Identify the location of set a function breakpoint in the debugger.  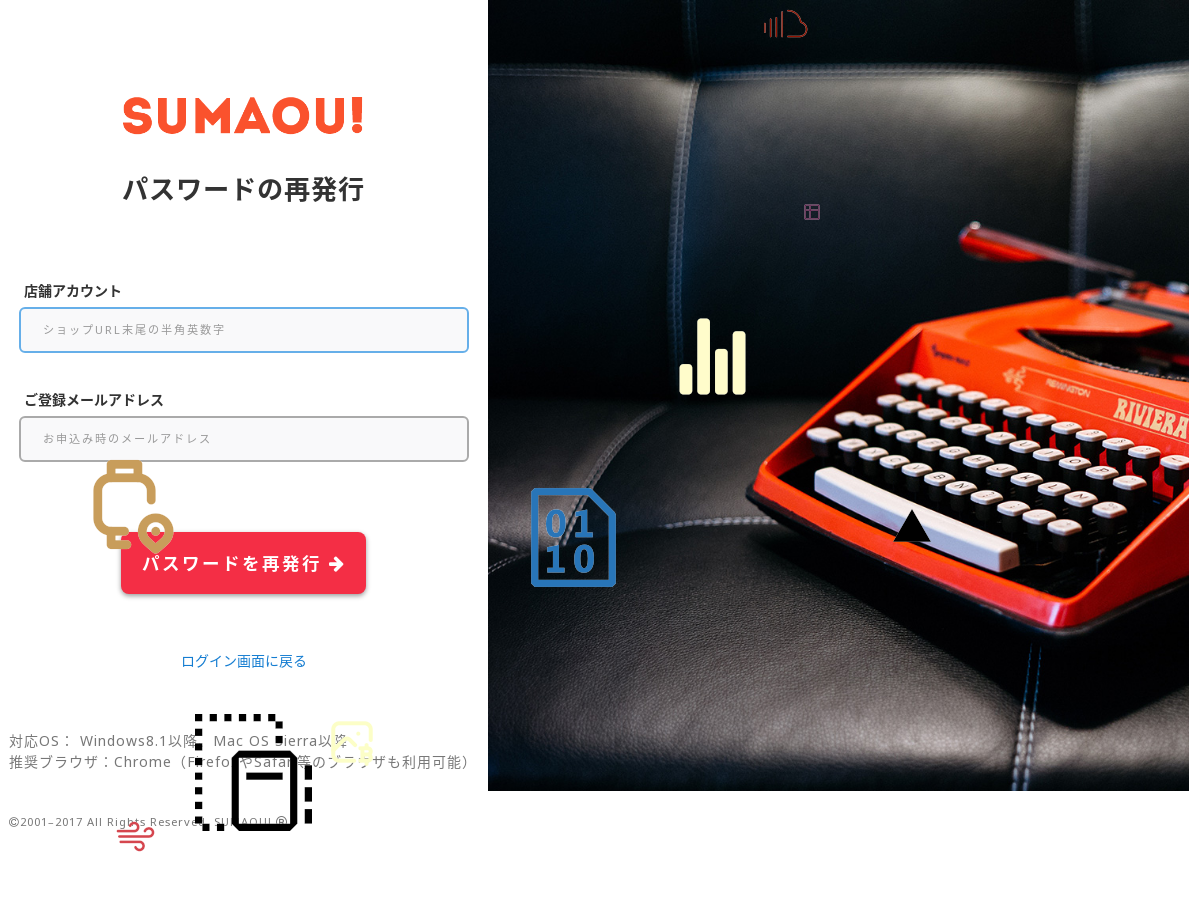
(912, 528).